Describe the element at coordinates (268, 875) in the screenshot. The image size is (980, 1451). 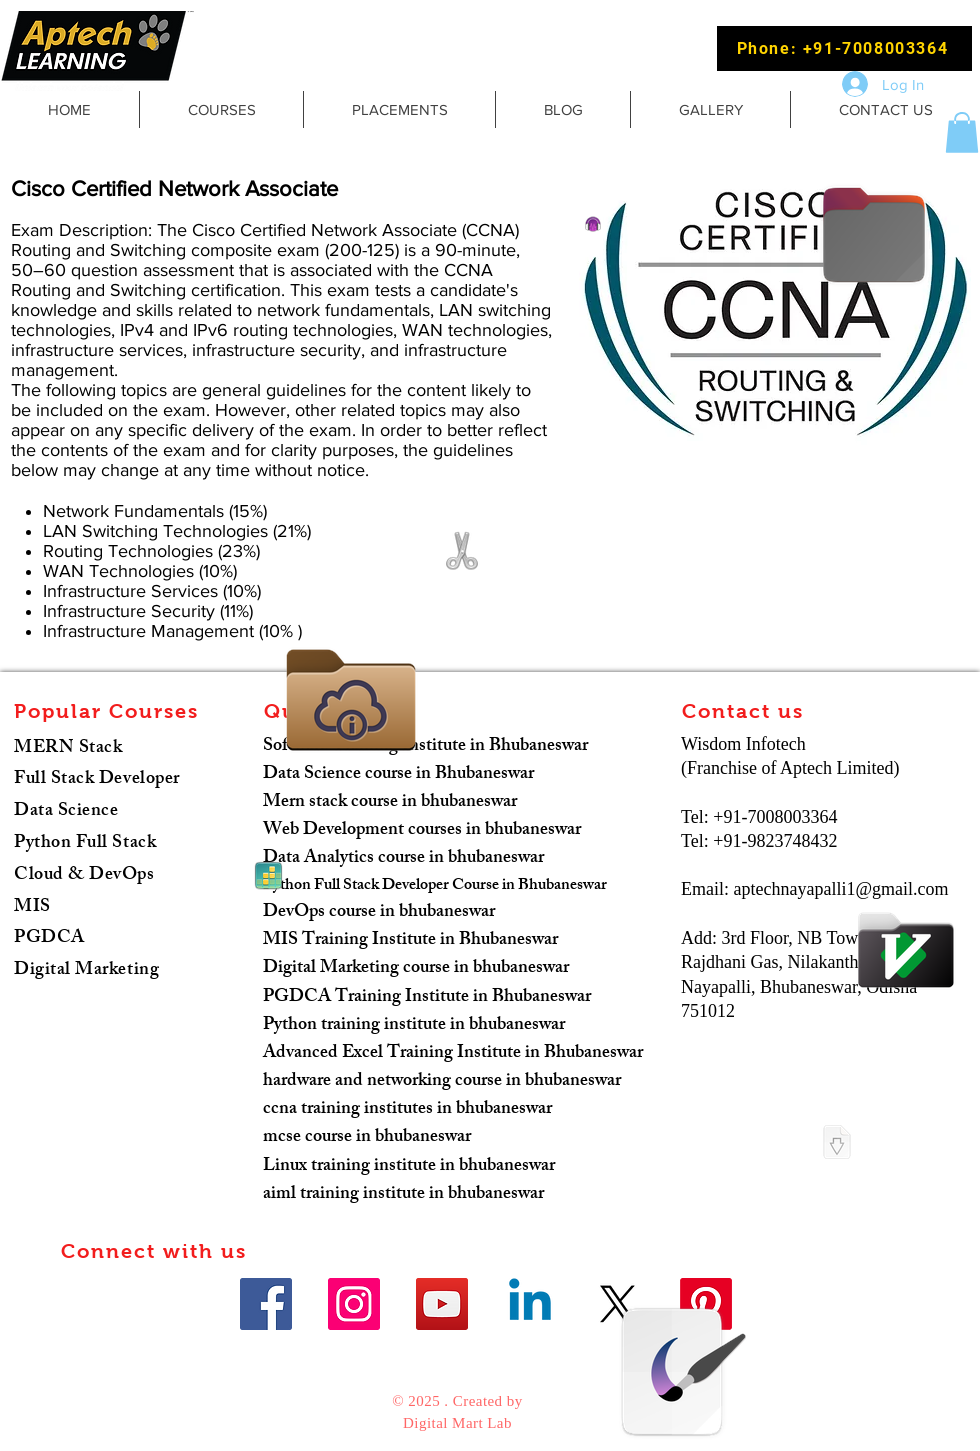
I see `launch quadrapassel tetris-style puzzle game` at that location.